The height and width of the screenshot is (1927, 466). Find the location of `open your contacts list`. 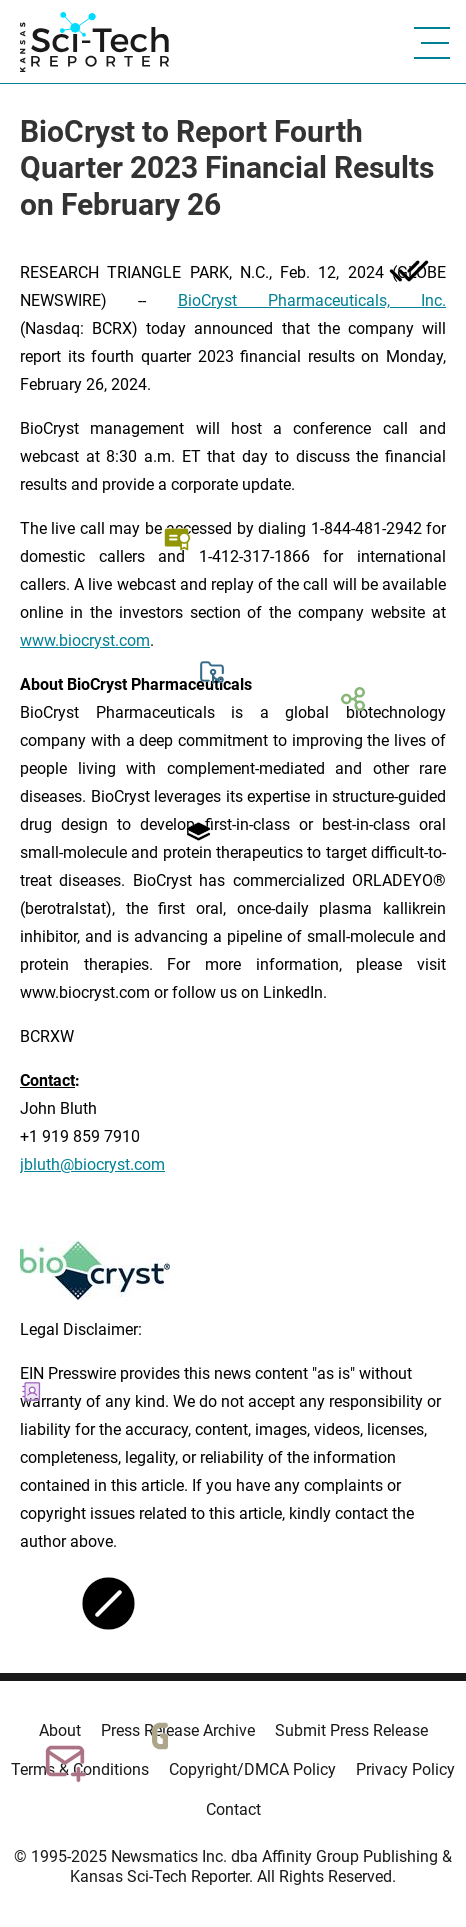

open your contacts list is located at coordinates (31, 1391).